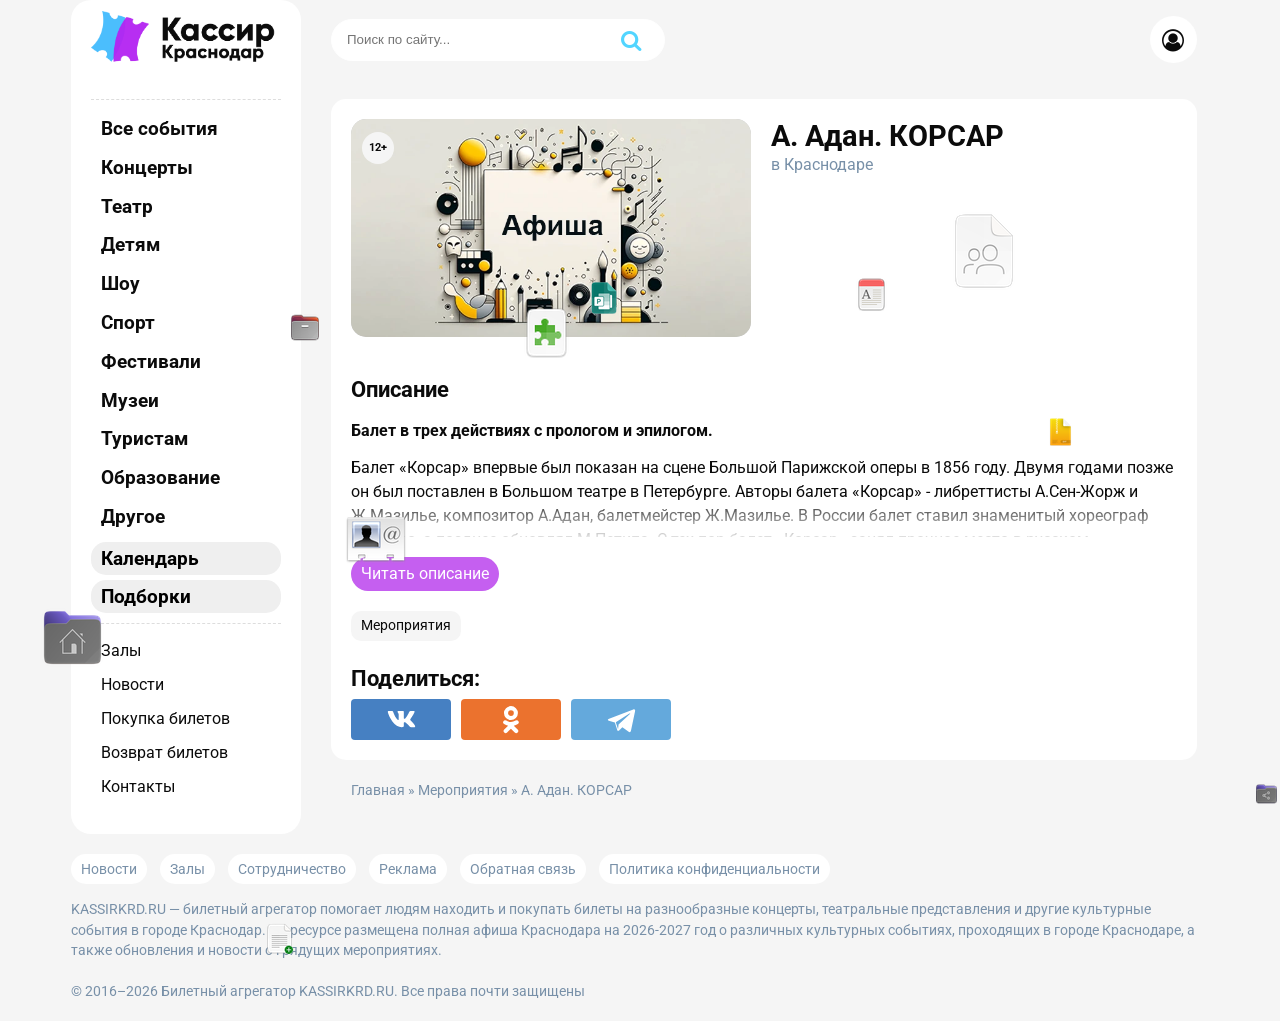 The height and width of the screenshot is (1021, 1280). Describe the element at coordinates (305, 327) in the screenshot. I see `open the file manager application` at that location.